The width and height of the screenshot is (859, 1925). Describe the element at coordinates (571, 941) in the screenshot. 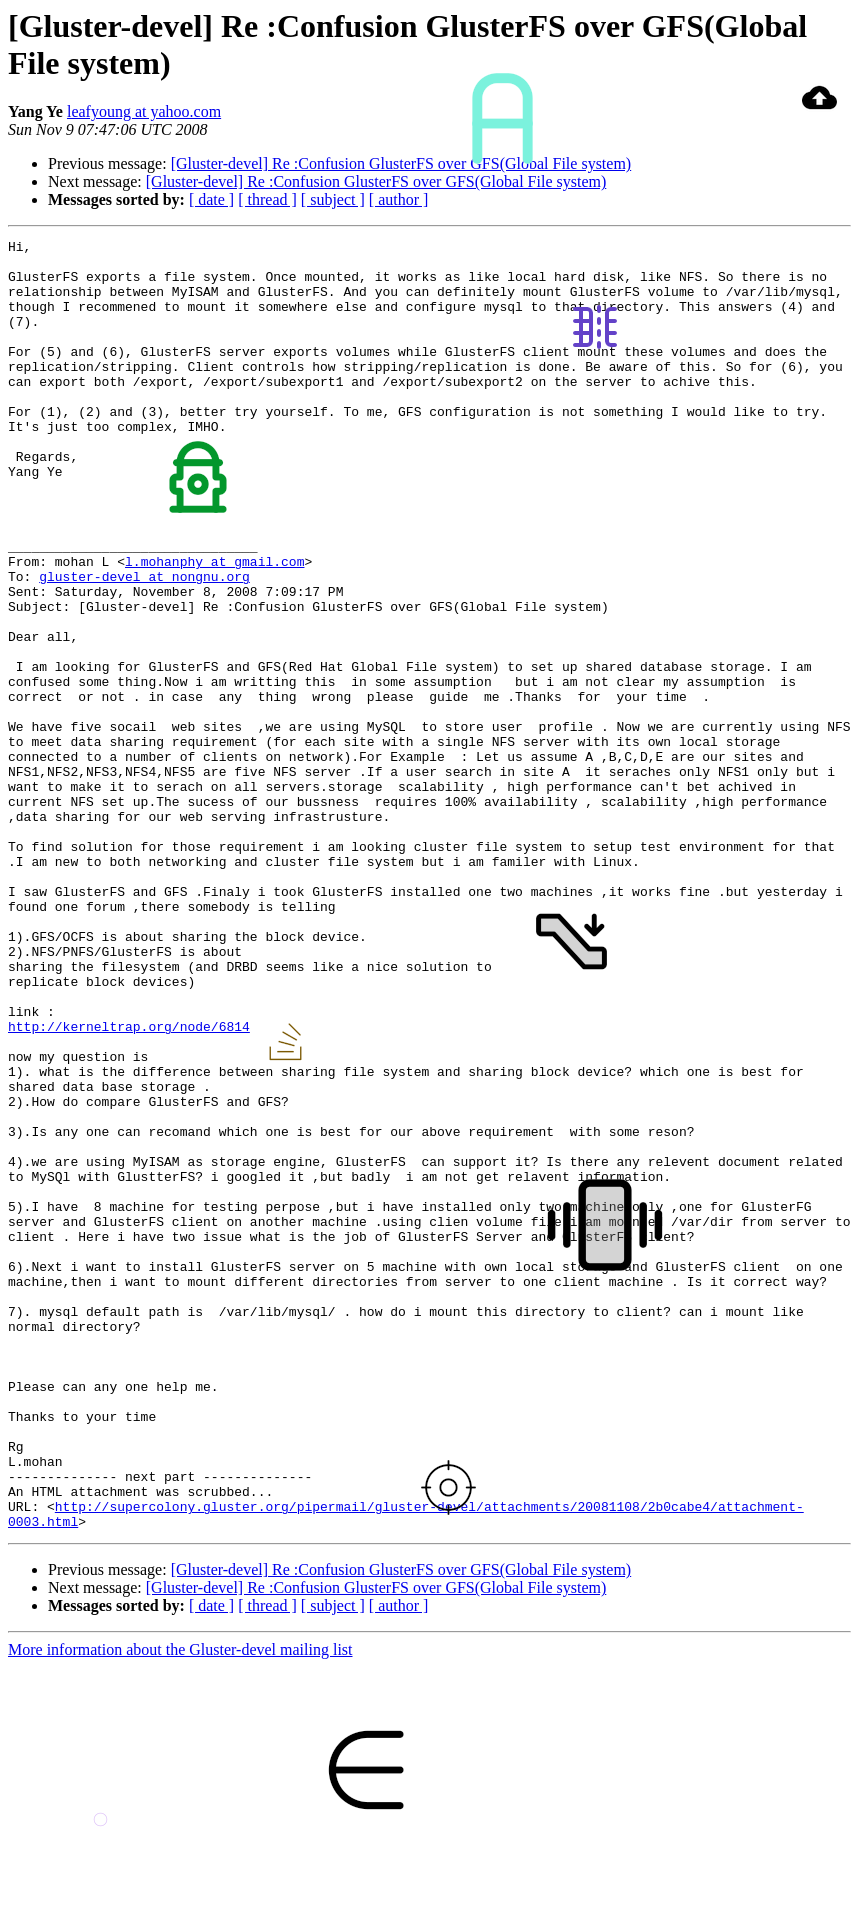

I see `indicates escalator going down` at that location.